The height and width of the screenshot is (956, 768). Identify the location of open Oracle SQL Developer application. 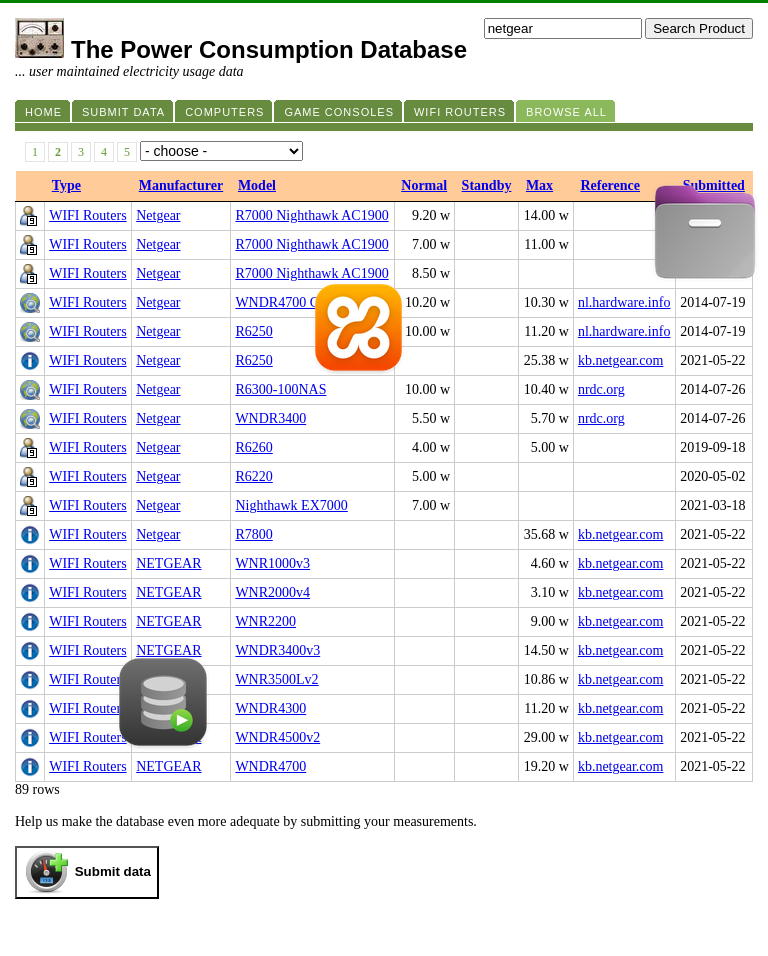
(163, 702).